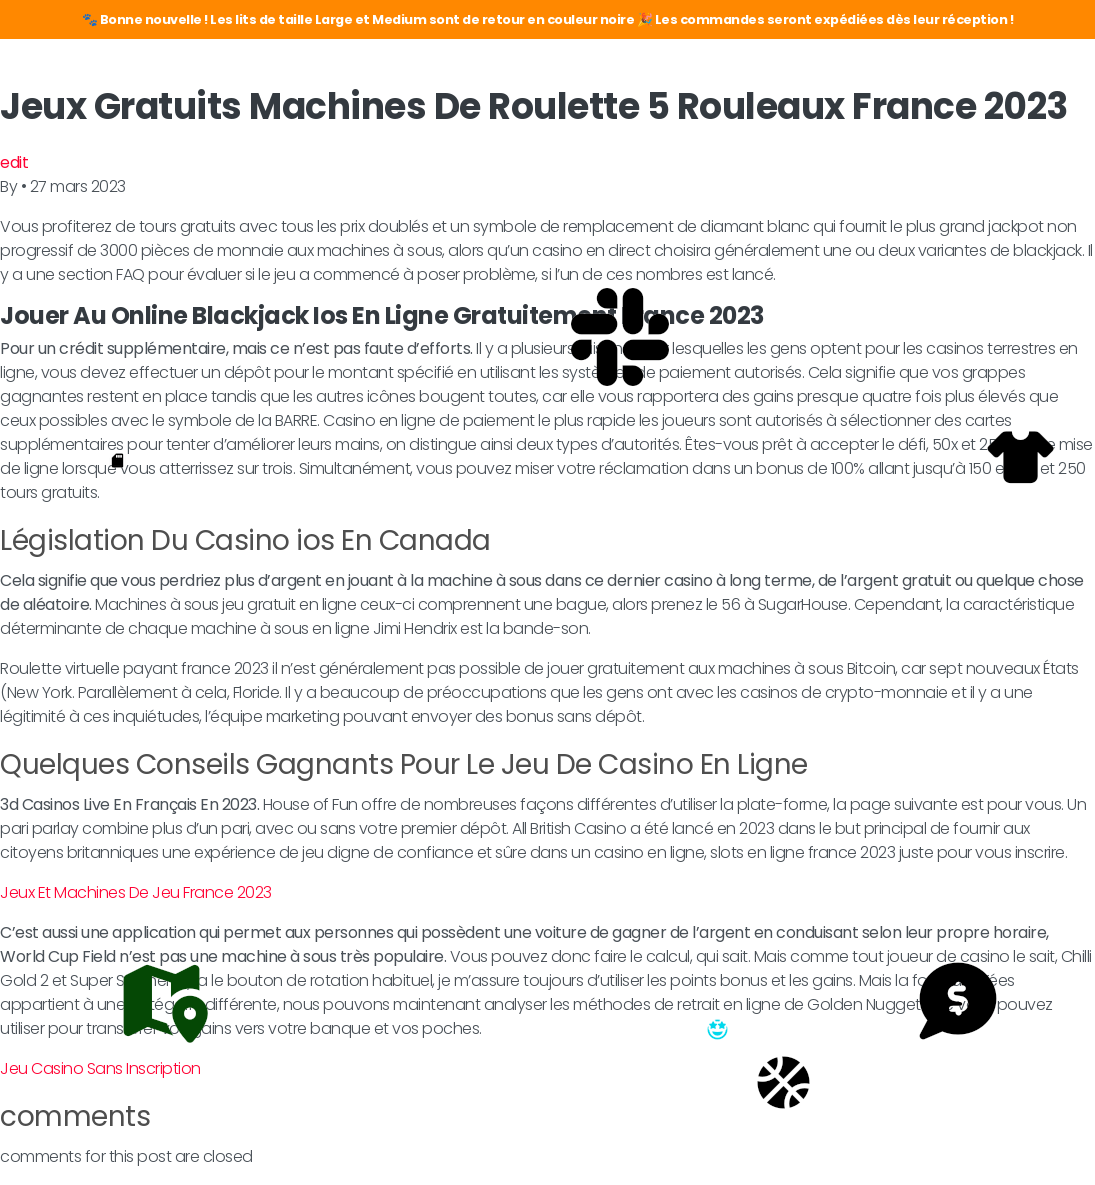 The image size is (1095, 1185). What do you see at coordinates (161, 1000) in the screenshot?
I see `view location on map` at bounding box center [161, 1000].